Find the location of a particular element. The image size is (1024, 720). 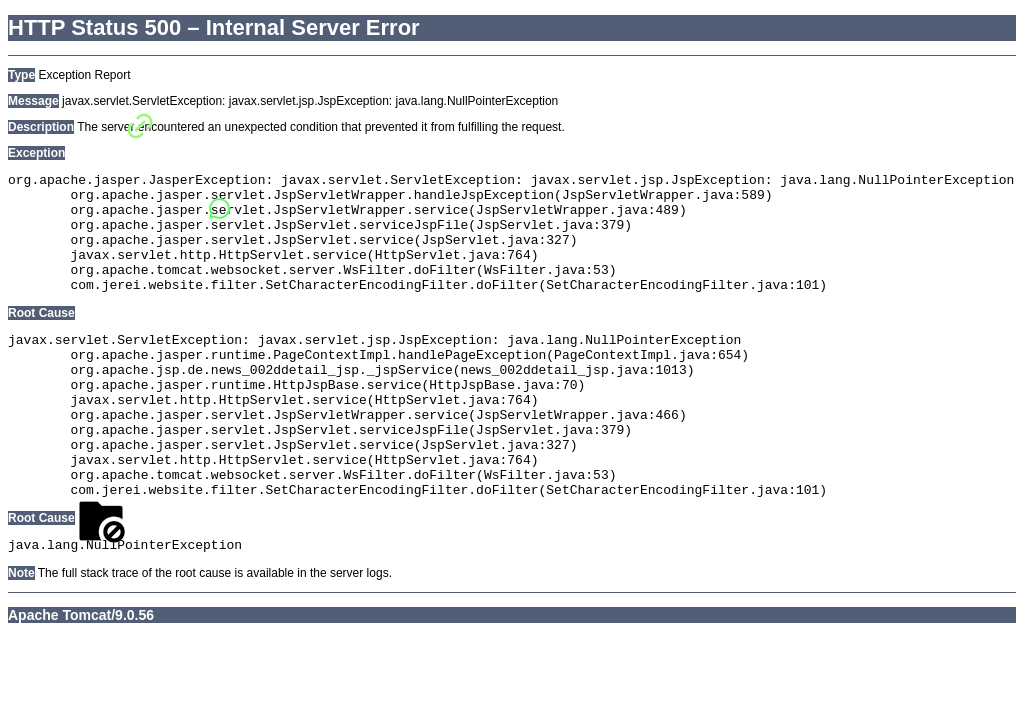

insert or add a hyperlink is located at coordinates (140, 126).